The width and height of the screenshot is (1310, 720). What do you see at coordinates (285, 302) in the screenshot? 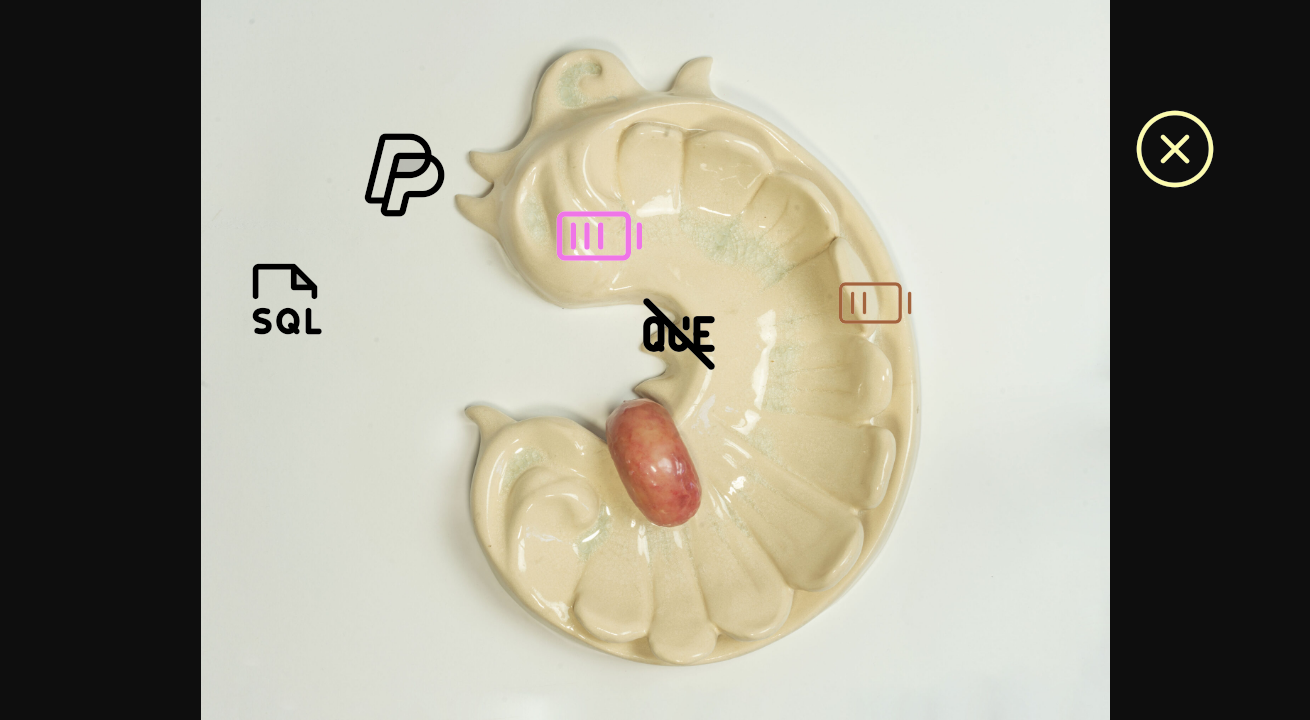
I see `open or view an SQL database file` at bounding box center [285, 302].